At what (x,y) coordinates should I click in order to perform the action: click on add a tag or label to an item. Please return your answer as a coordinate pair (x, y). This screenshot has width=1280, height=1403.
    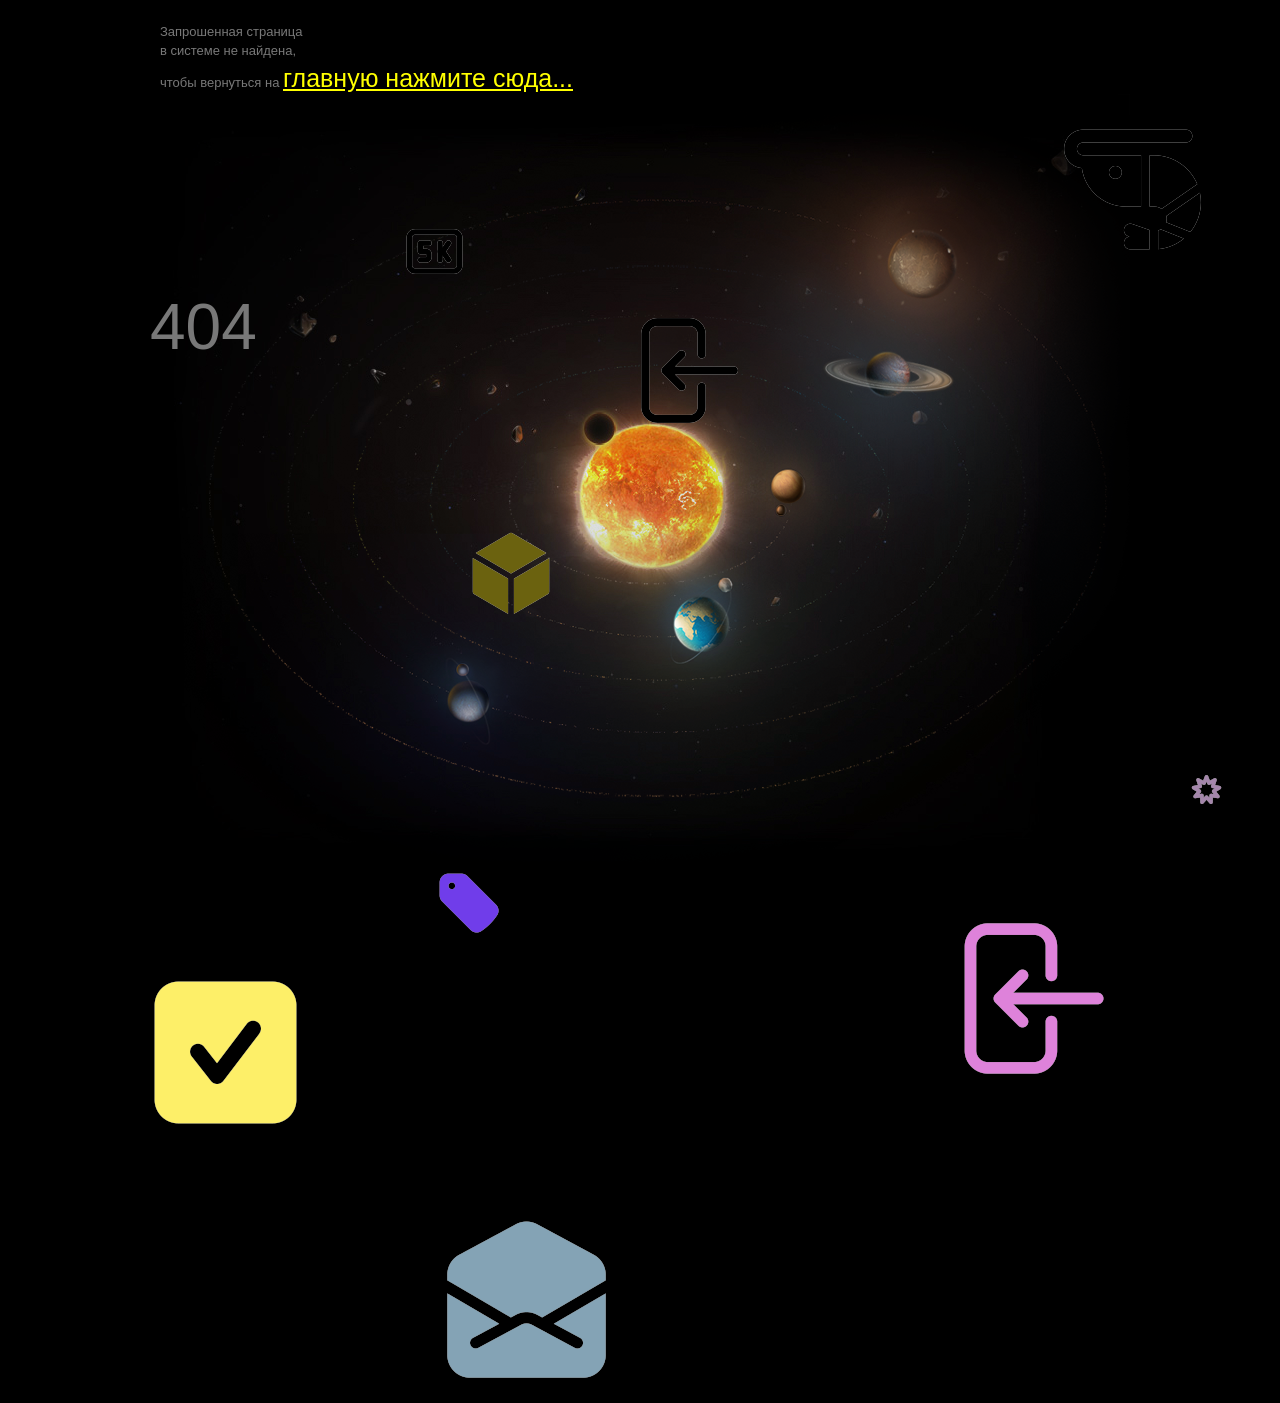
    Looking at the image, I should click on (468, 902).